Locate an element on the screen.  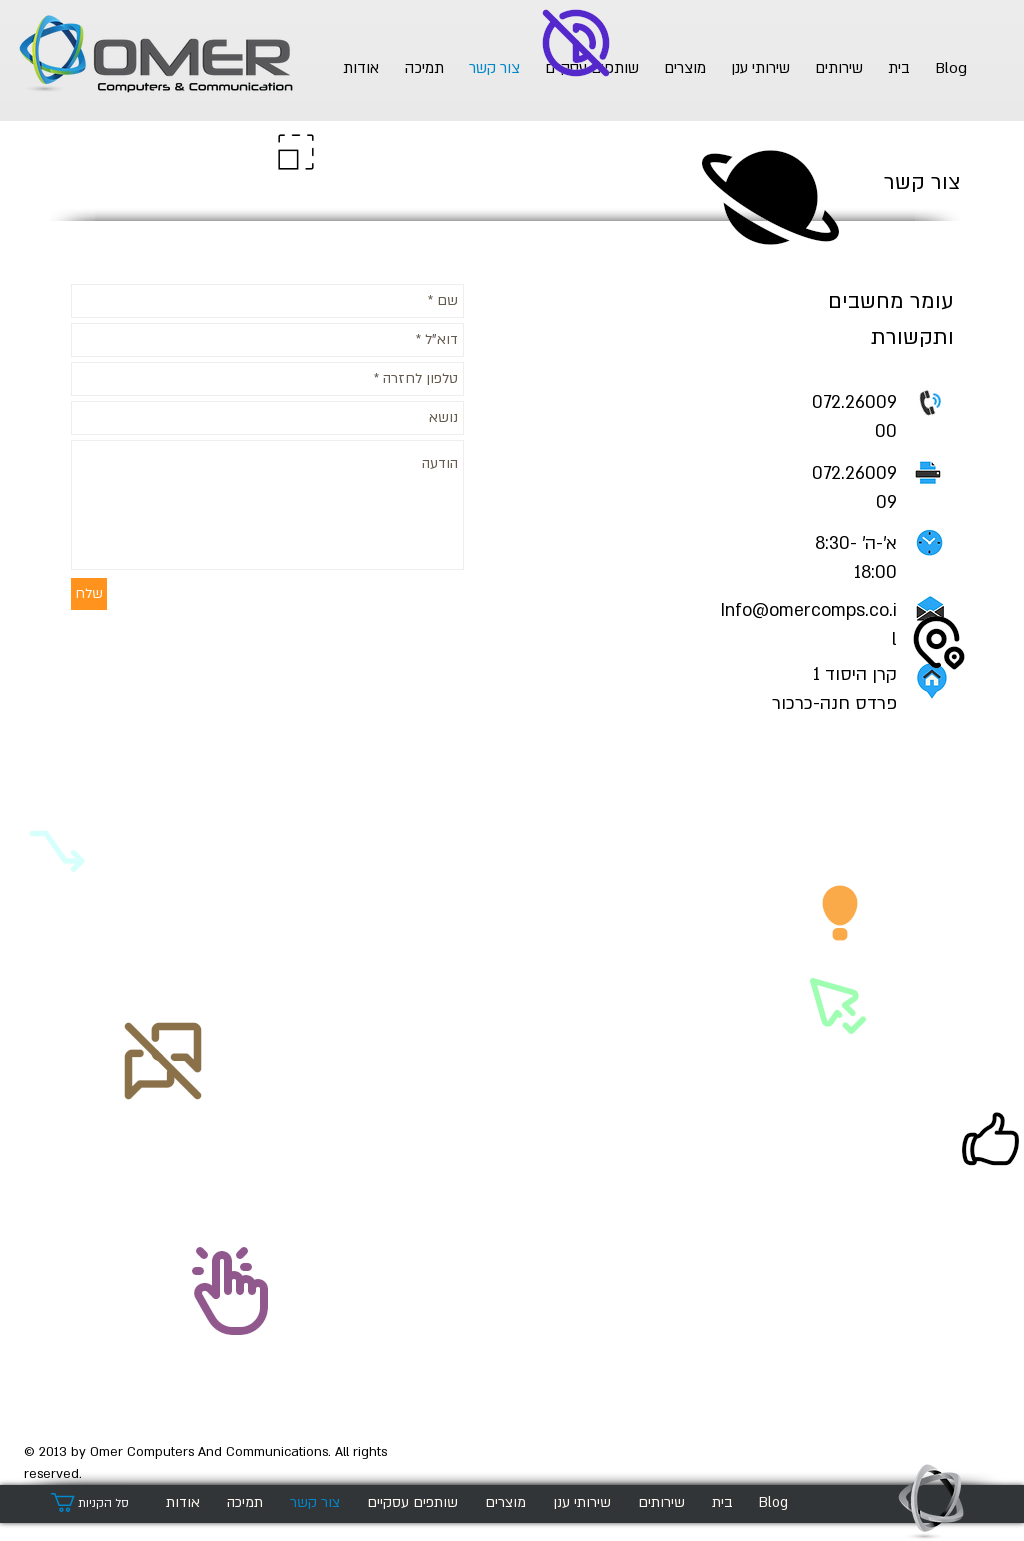
access travel or adventure features is located at coordinates (840, 913).